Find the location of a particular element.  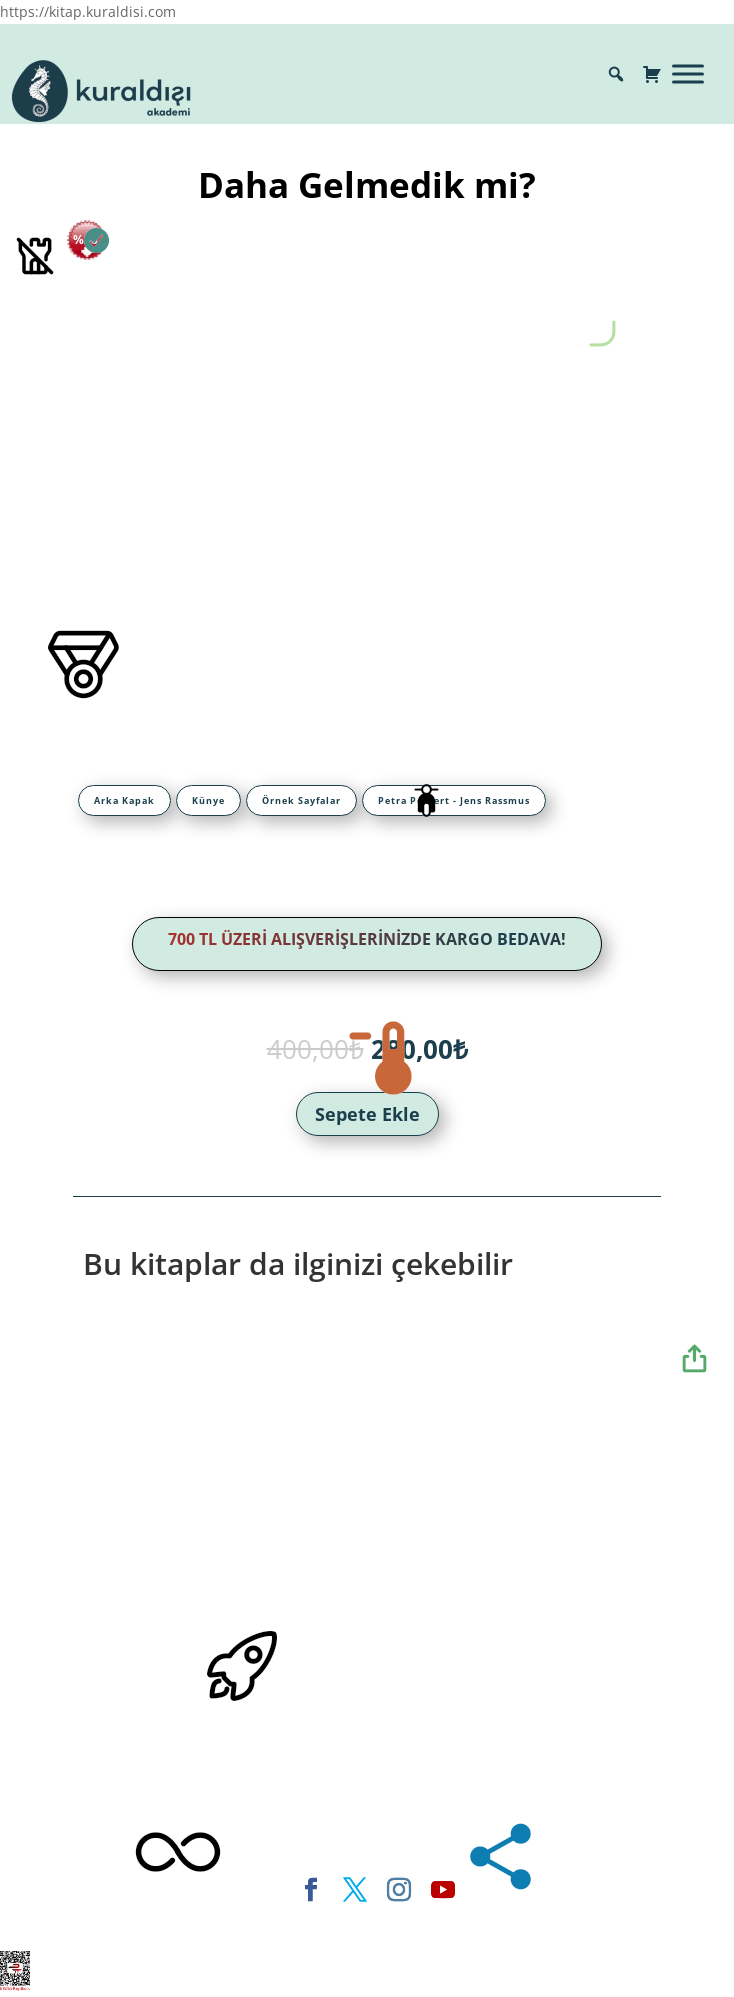

export or share content to another app is located at coordinates (694, 1359).